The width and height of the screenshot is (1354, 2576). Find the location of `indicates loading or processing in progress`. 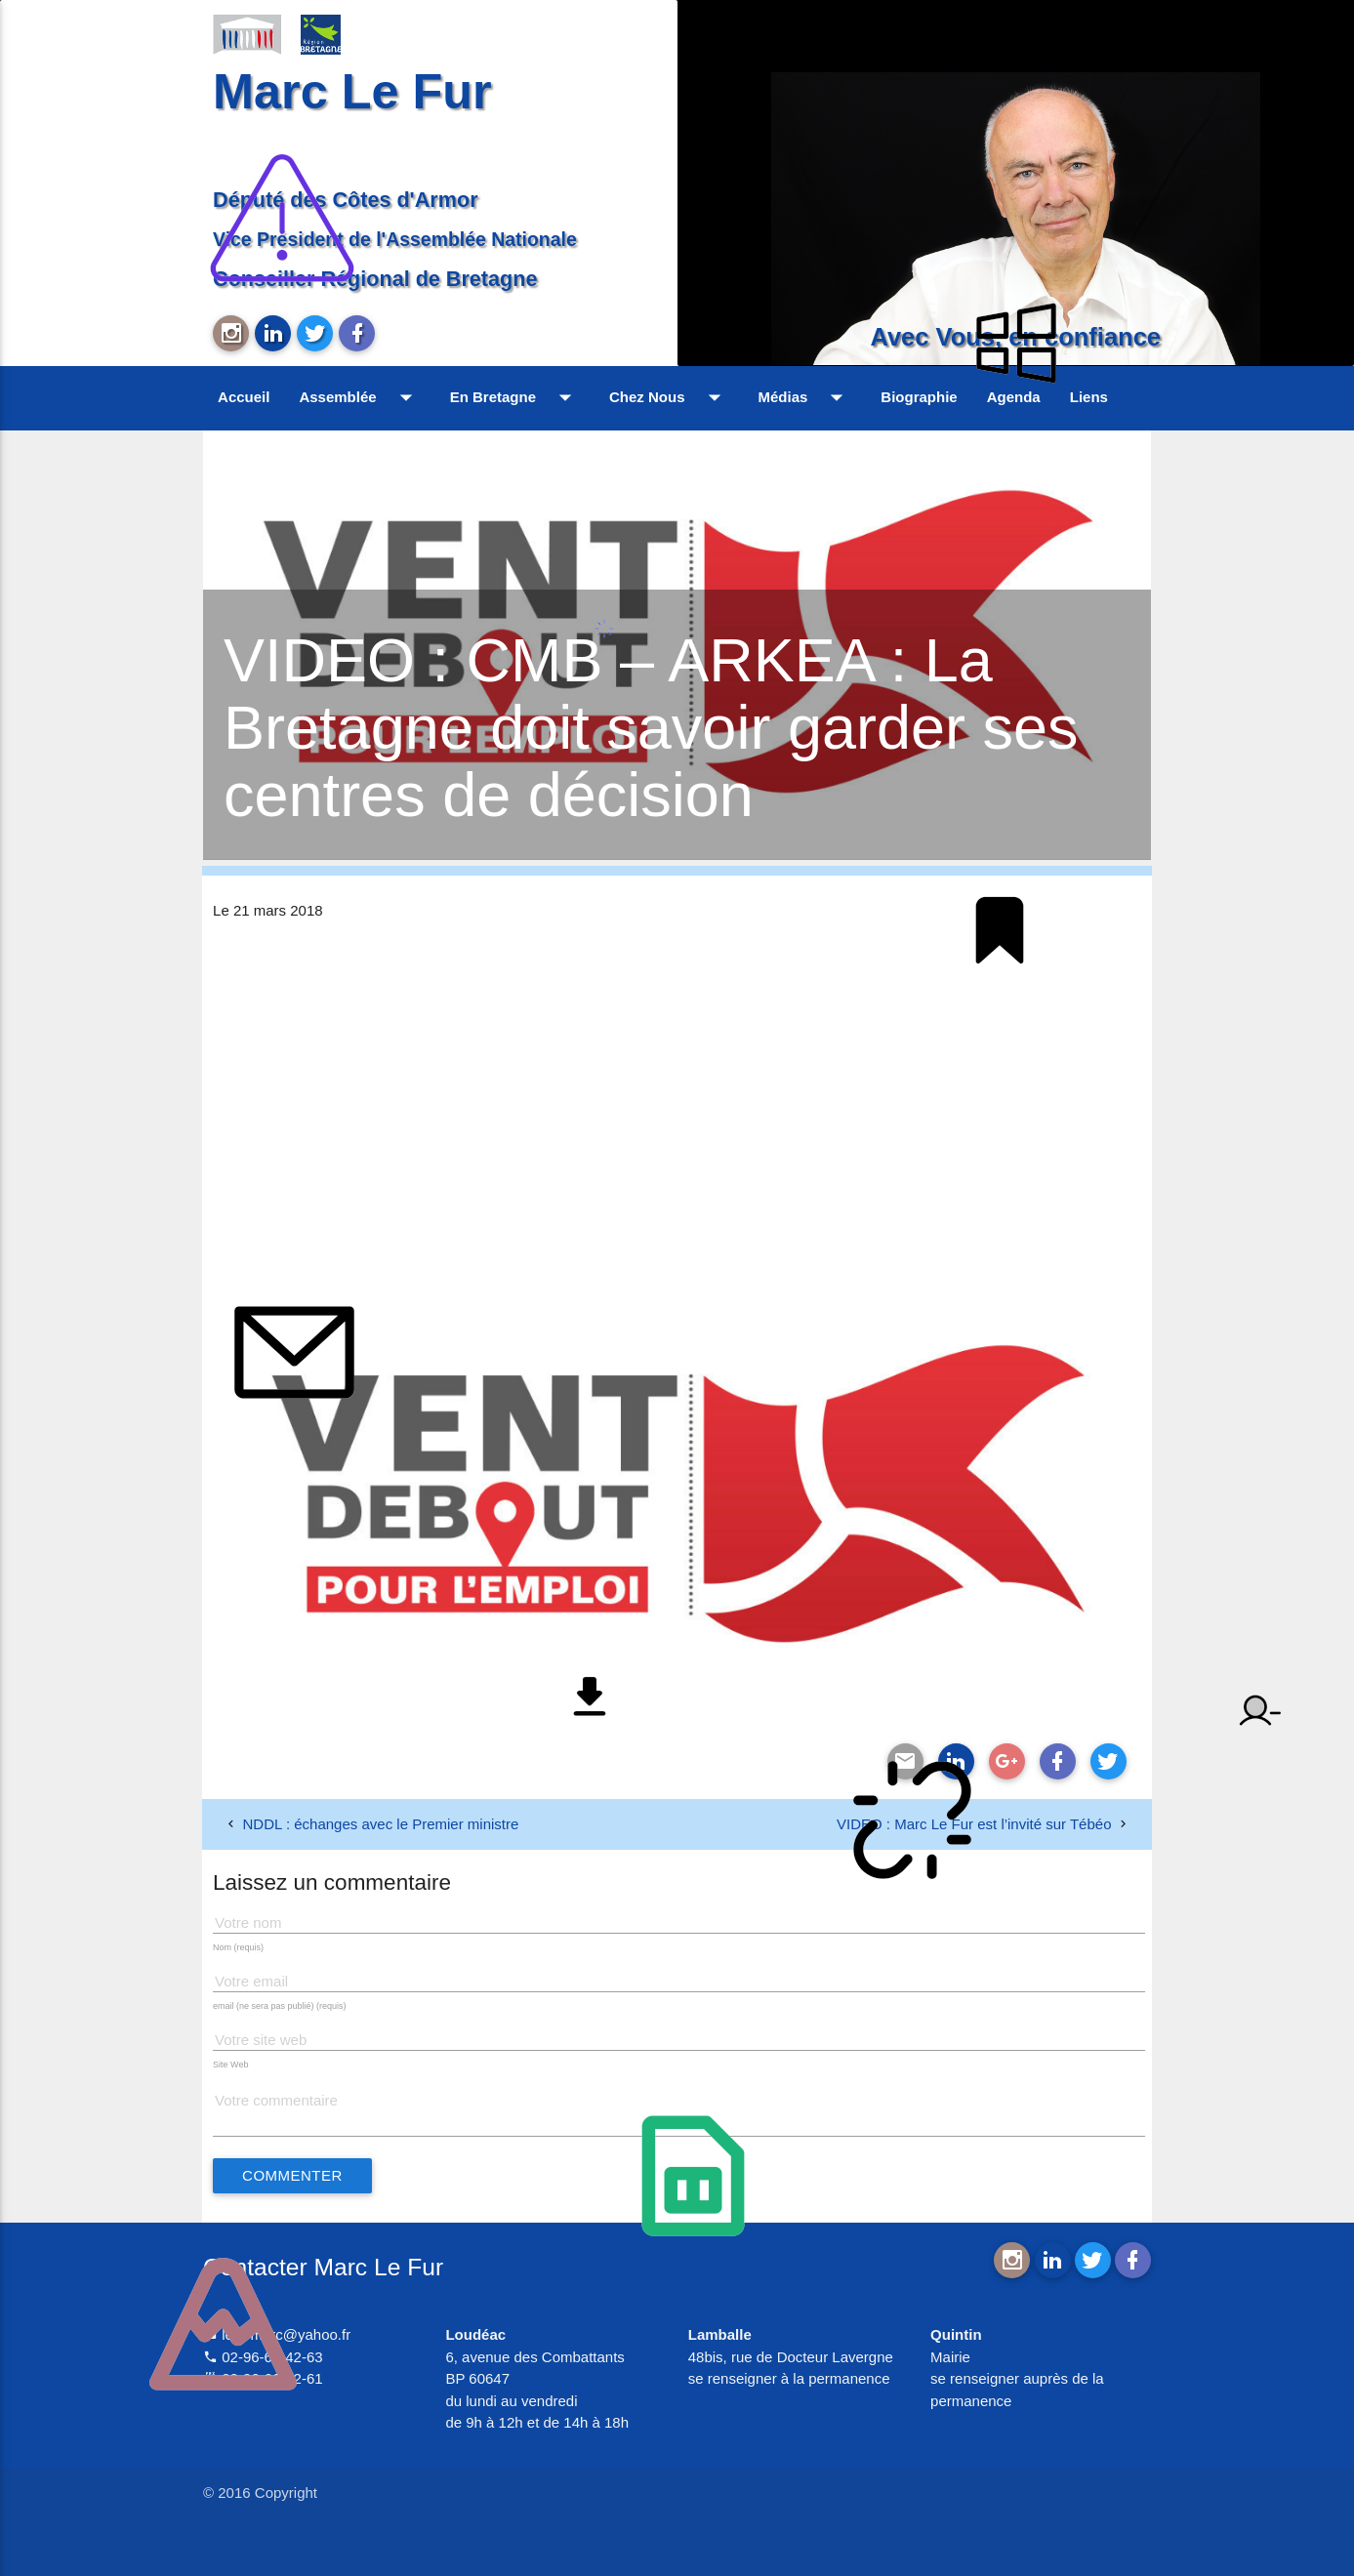

indicates loading or processing in progress is located at coordinates (604, 629).